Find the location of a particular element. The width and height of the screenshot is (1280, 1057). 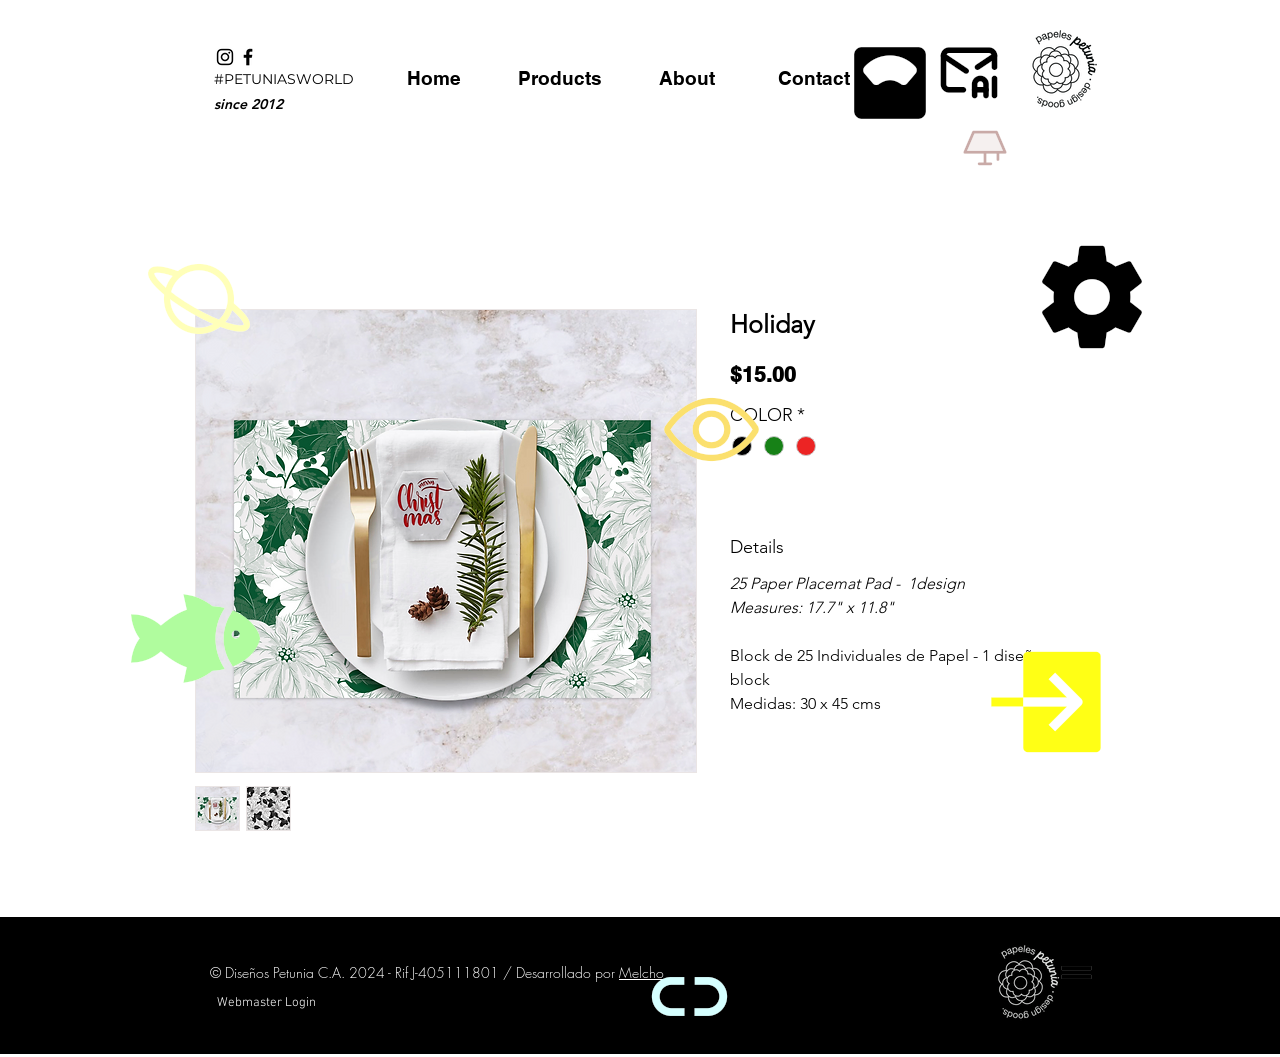

access fishing or aquarium features is located at coordinates (195, 638).